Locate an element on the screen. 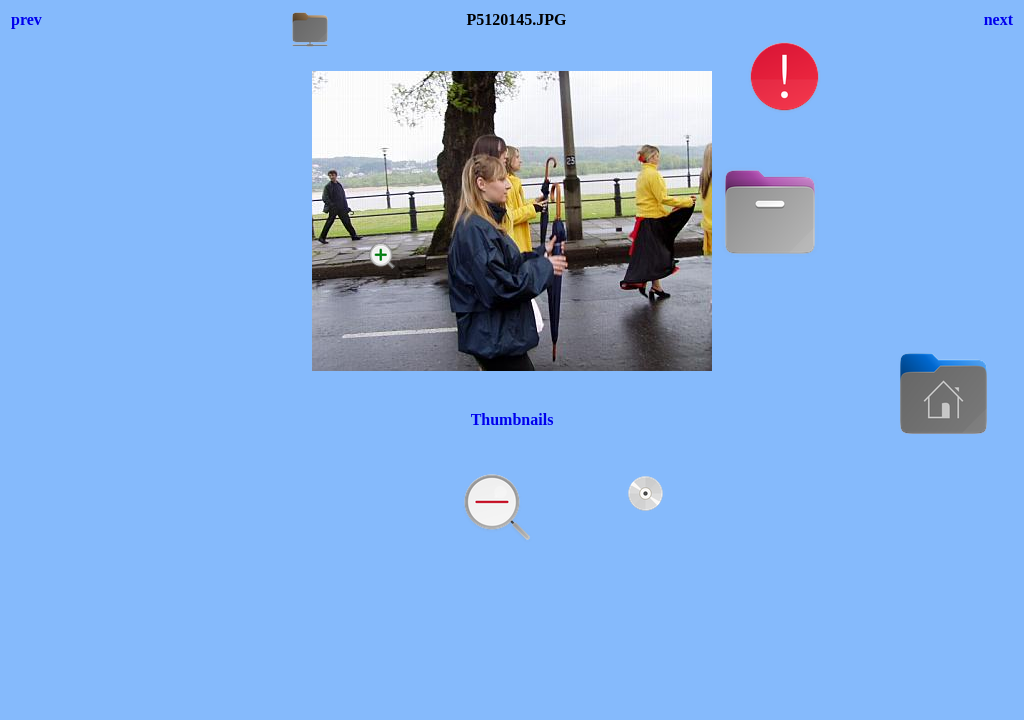 The image size is (1024, 720). access files stored on a remote server or network location is located at coordinates (310, 29).